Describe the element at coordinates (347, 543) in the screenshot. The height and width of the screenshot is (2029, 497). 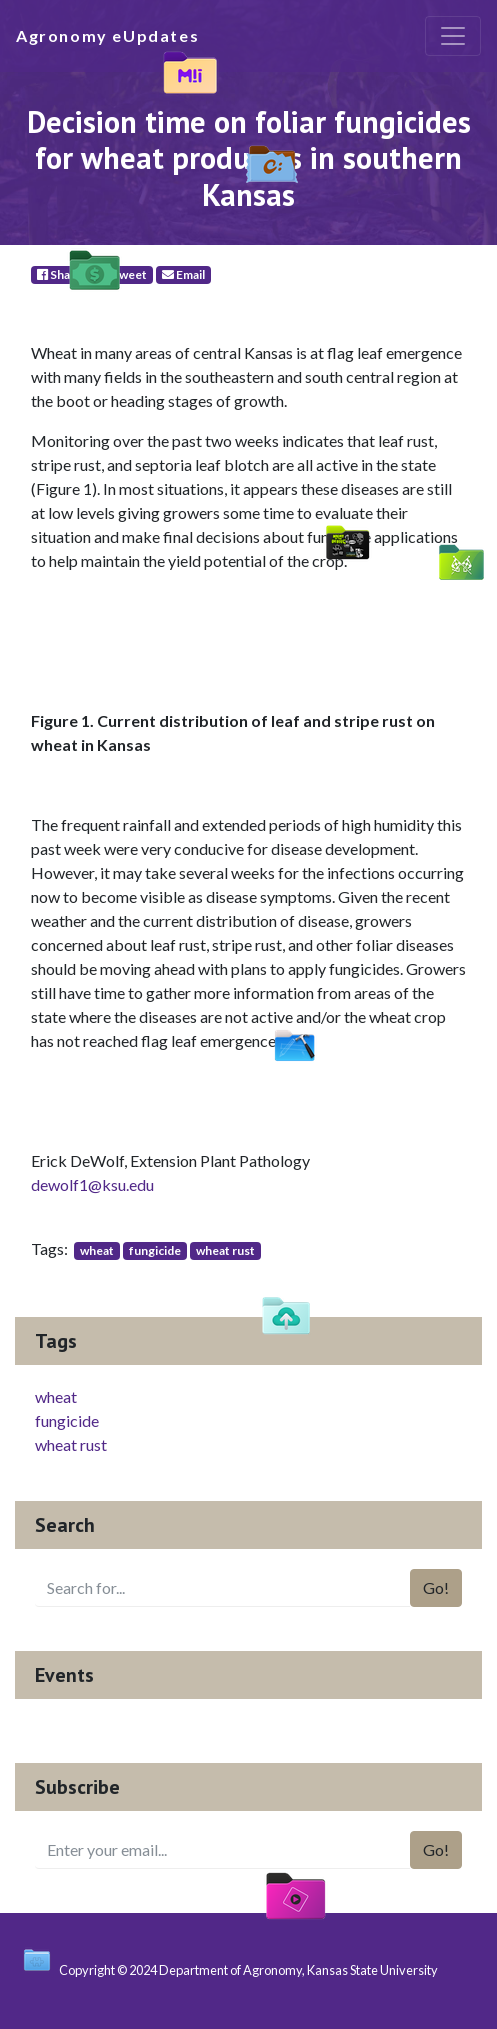
I see `open watch dogs 2 game files folder` at that location.